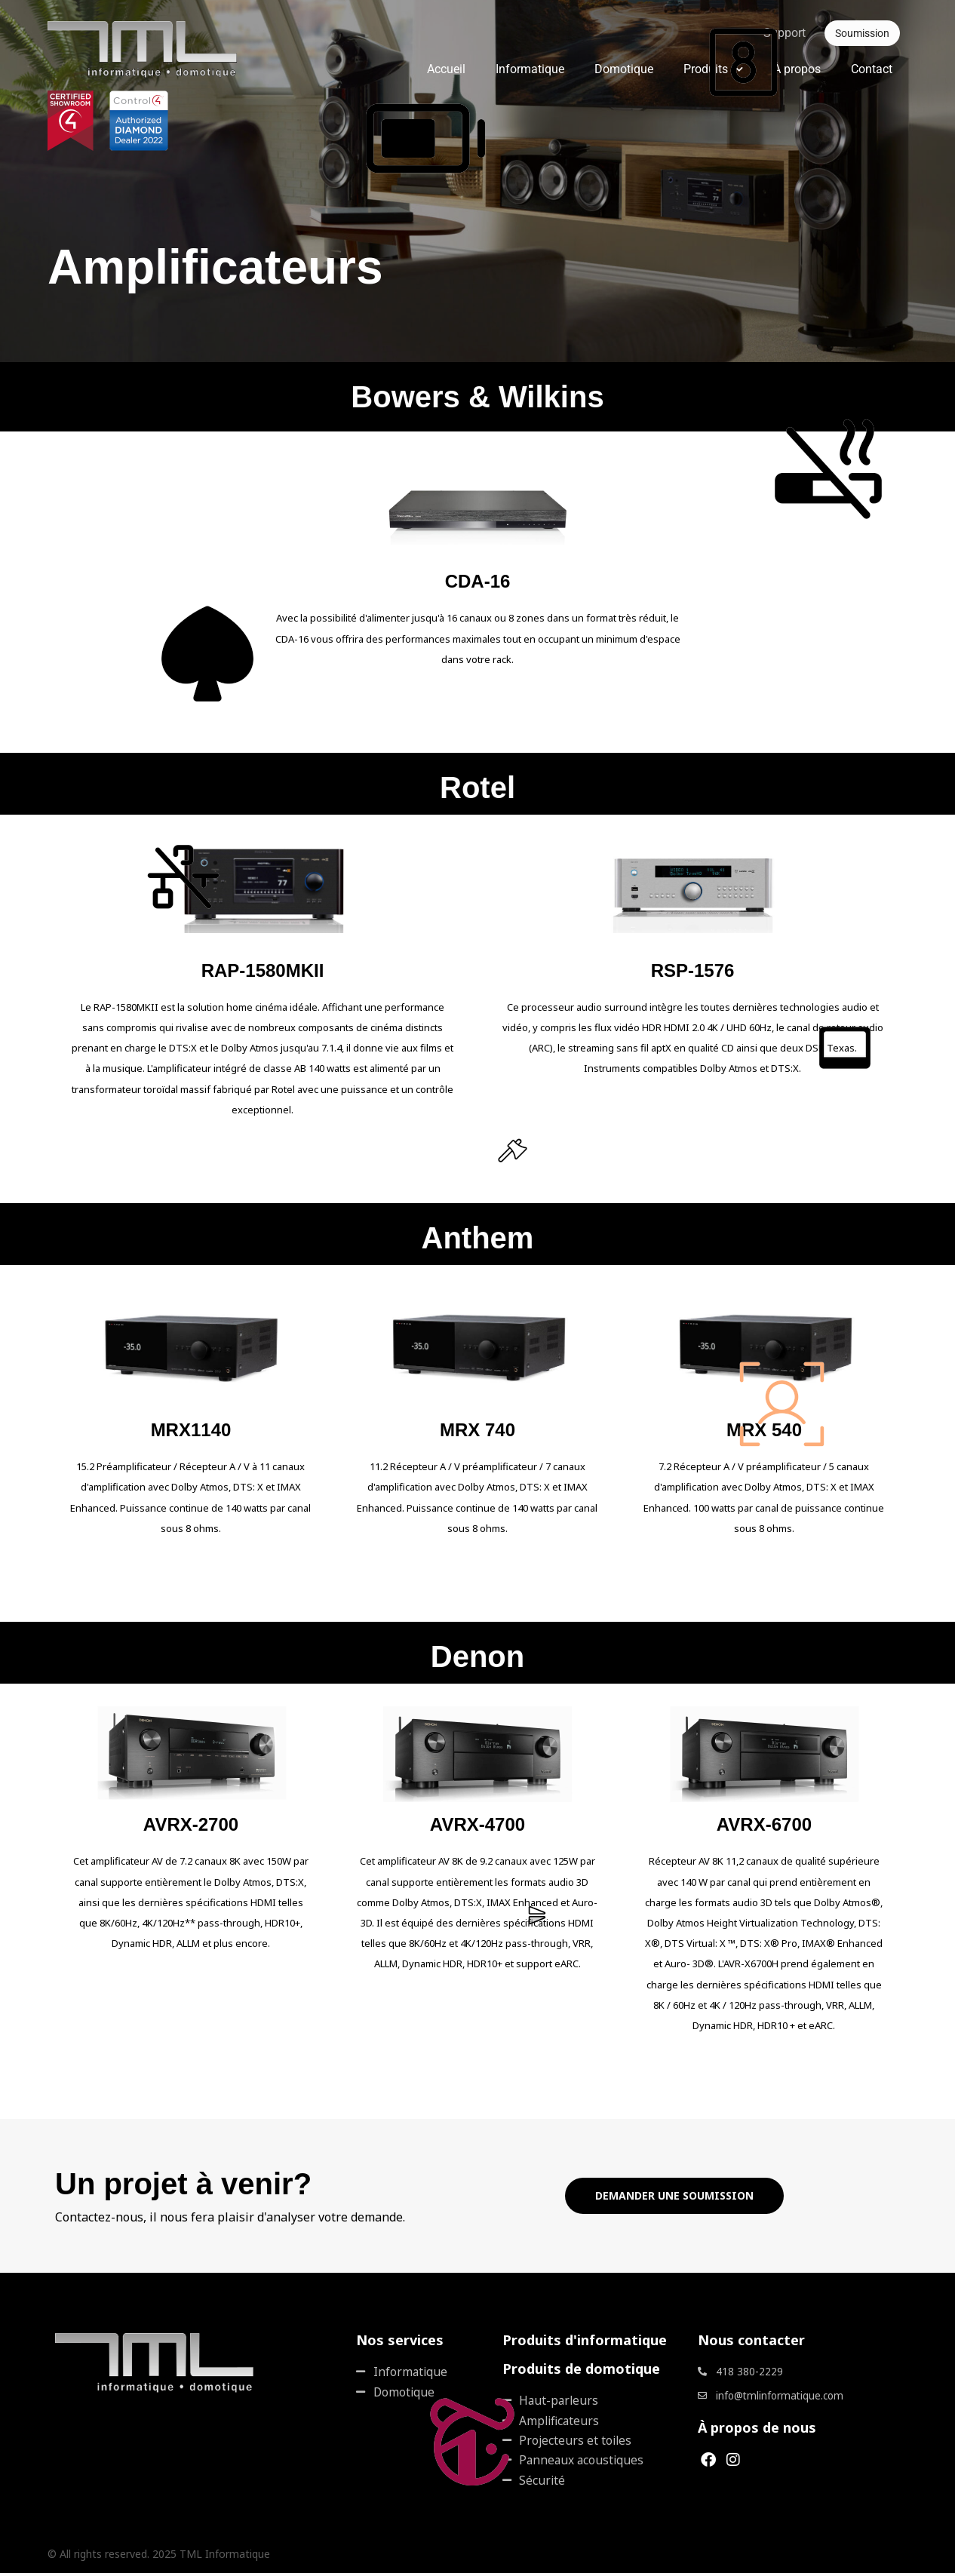 This screenshot has height=2576, width=955. What do you see at coordinates (207, 656) in the screenshot?
I see `play card games or access a cards app` at bounding box center [207, 656].